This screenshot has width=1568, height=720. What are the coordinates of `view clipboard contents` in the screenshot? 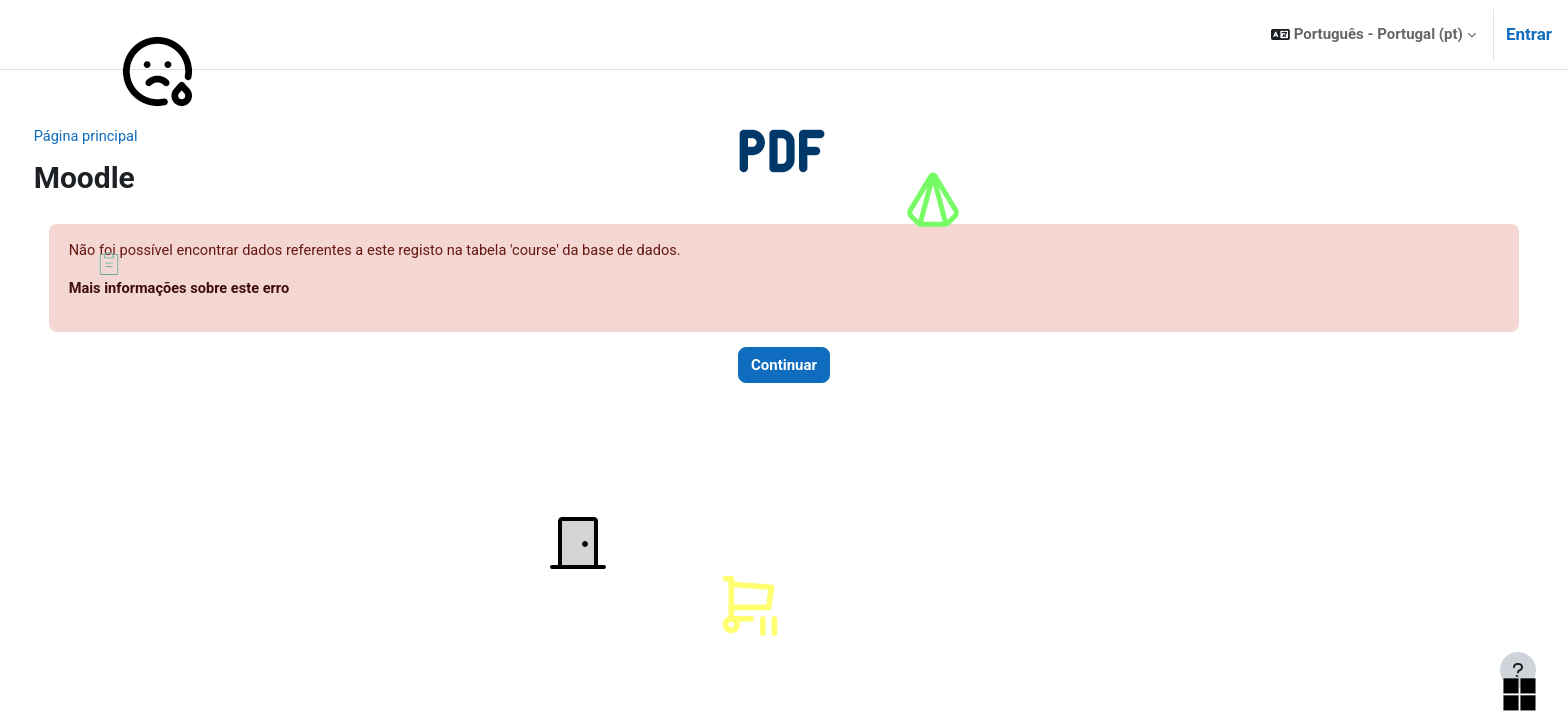 It's located at (109, 264).